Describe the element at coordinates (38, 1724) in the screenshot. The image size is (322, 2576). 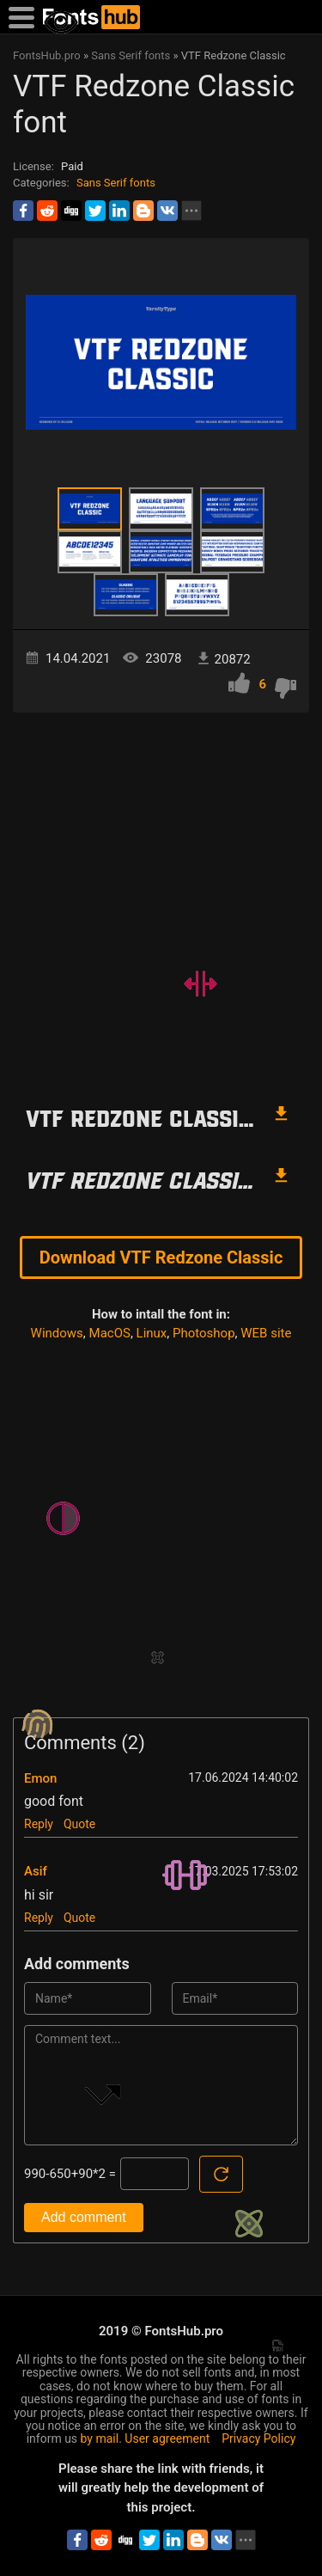
I see `authenticate with fingerprint` at that location.